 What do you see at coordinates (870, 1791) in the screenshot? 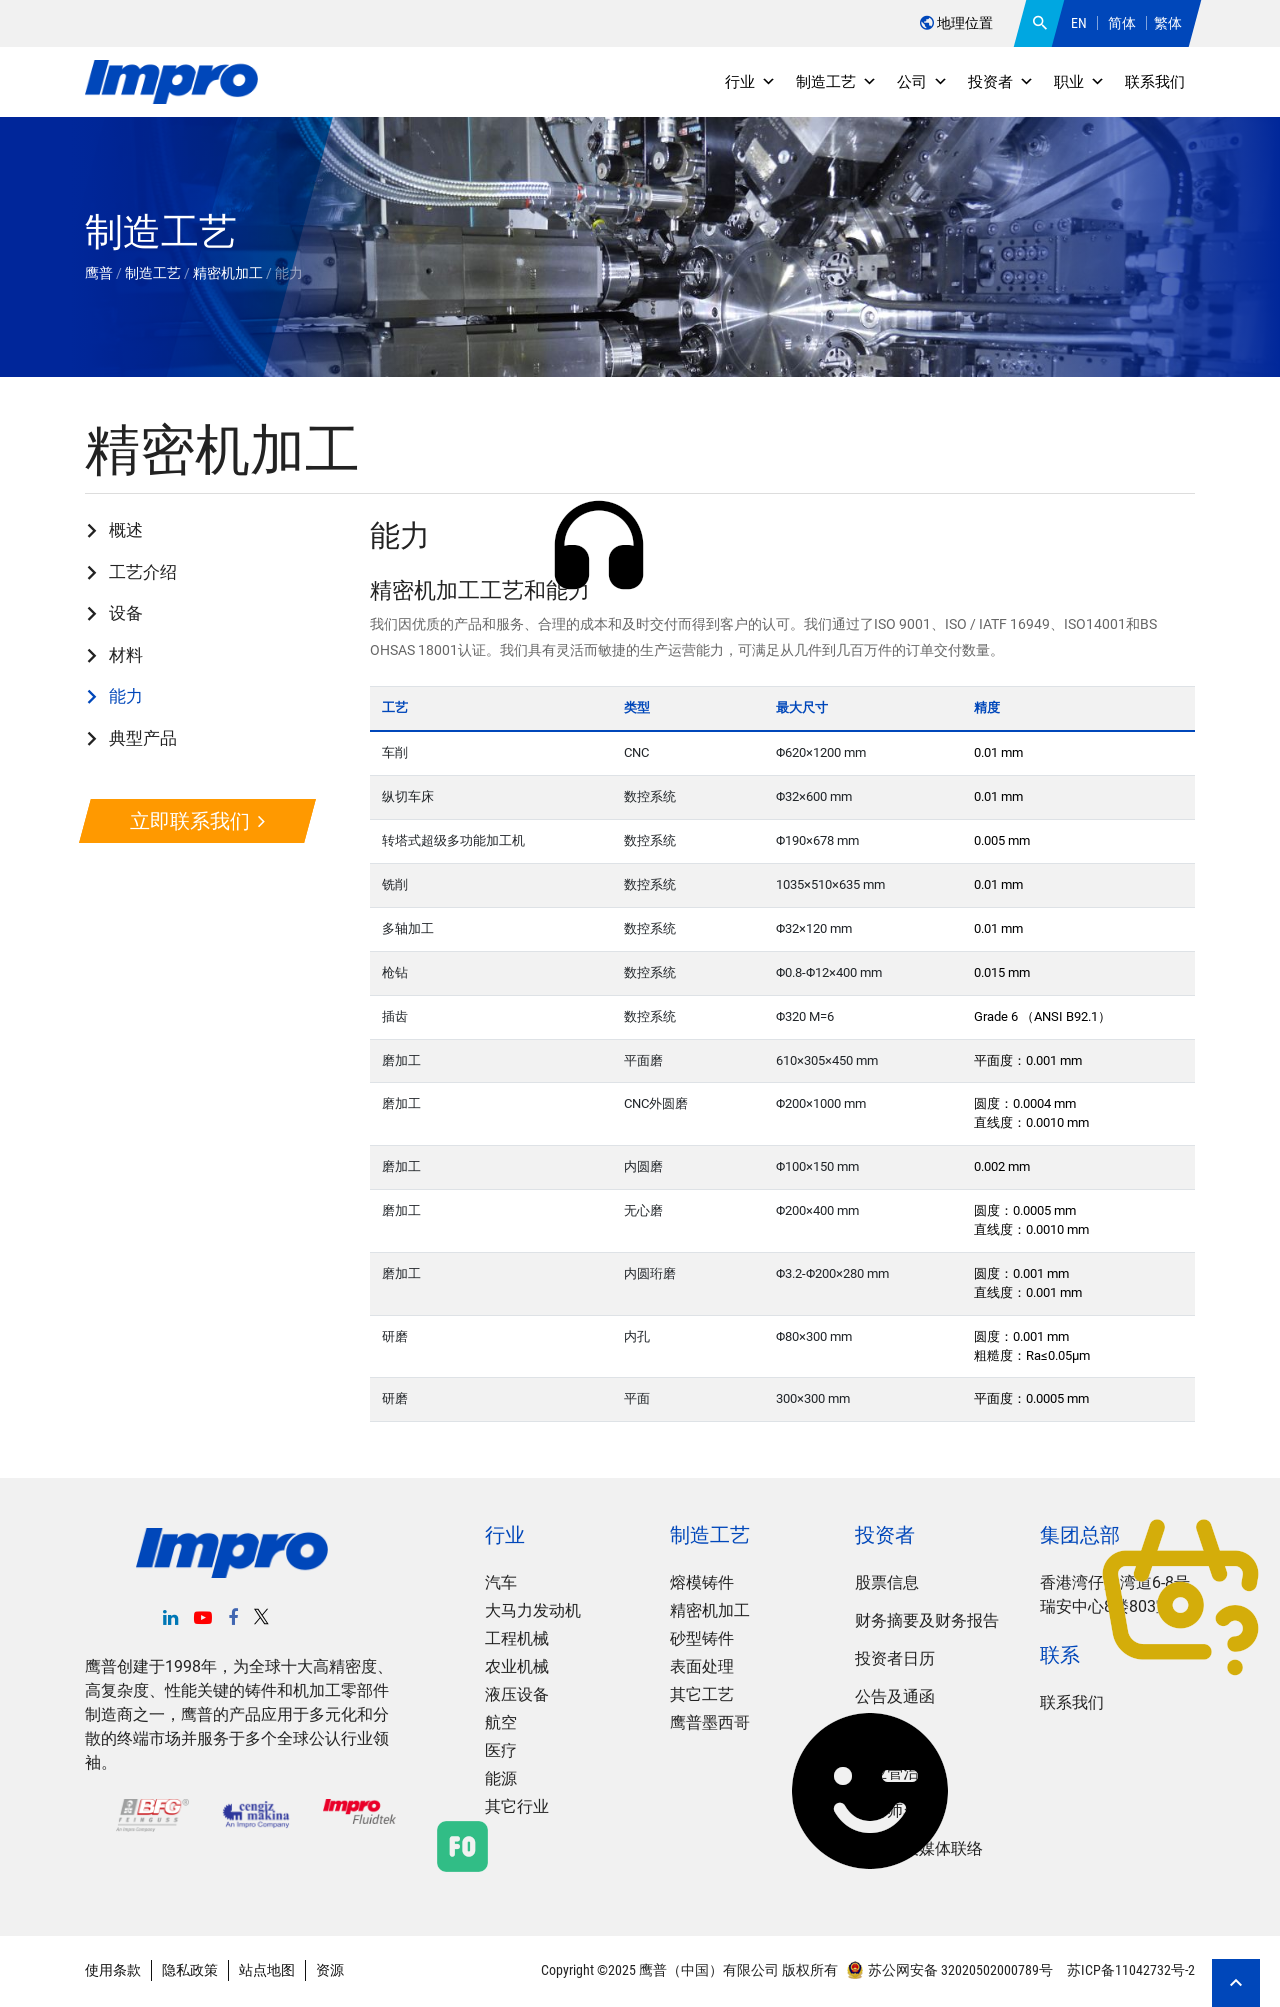
I see `insert a winking emoji into your message` at bounding box center [870, 1791].